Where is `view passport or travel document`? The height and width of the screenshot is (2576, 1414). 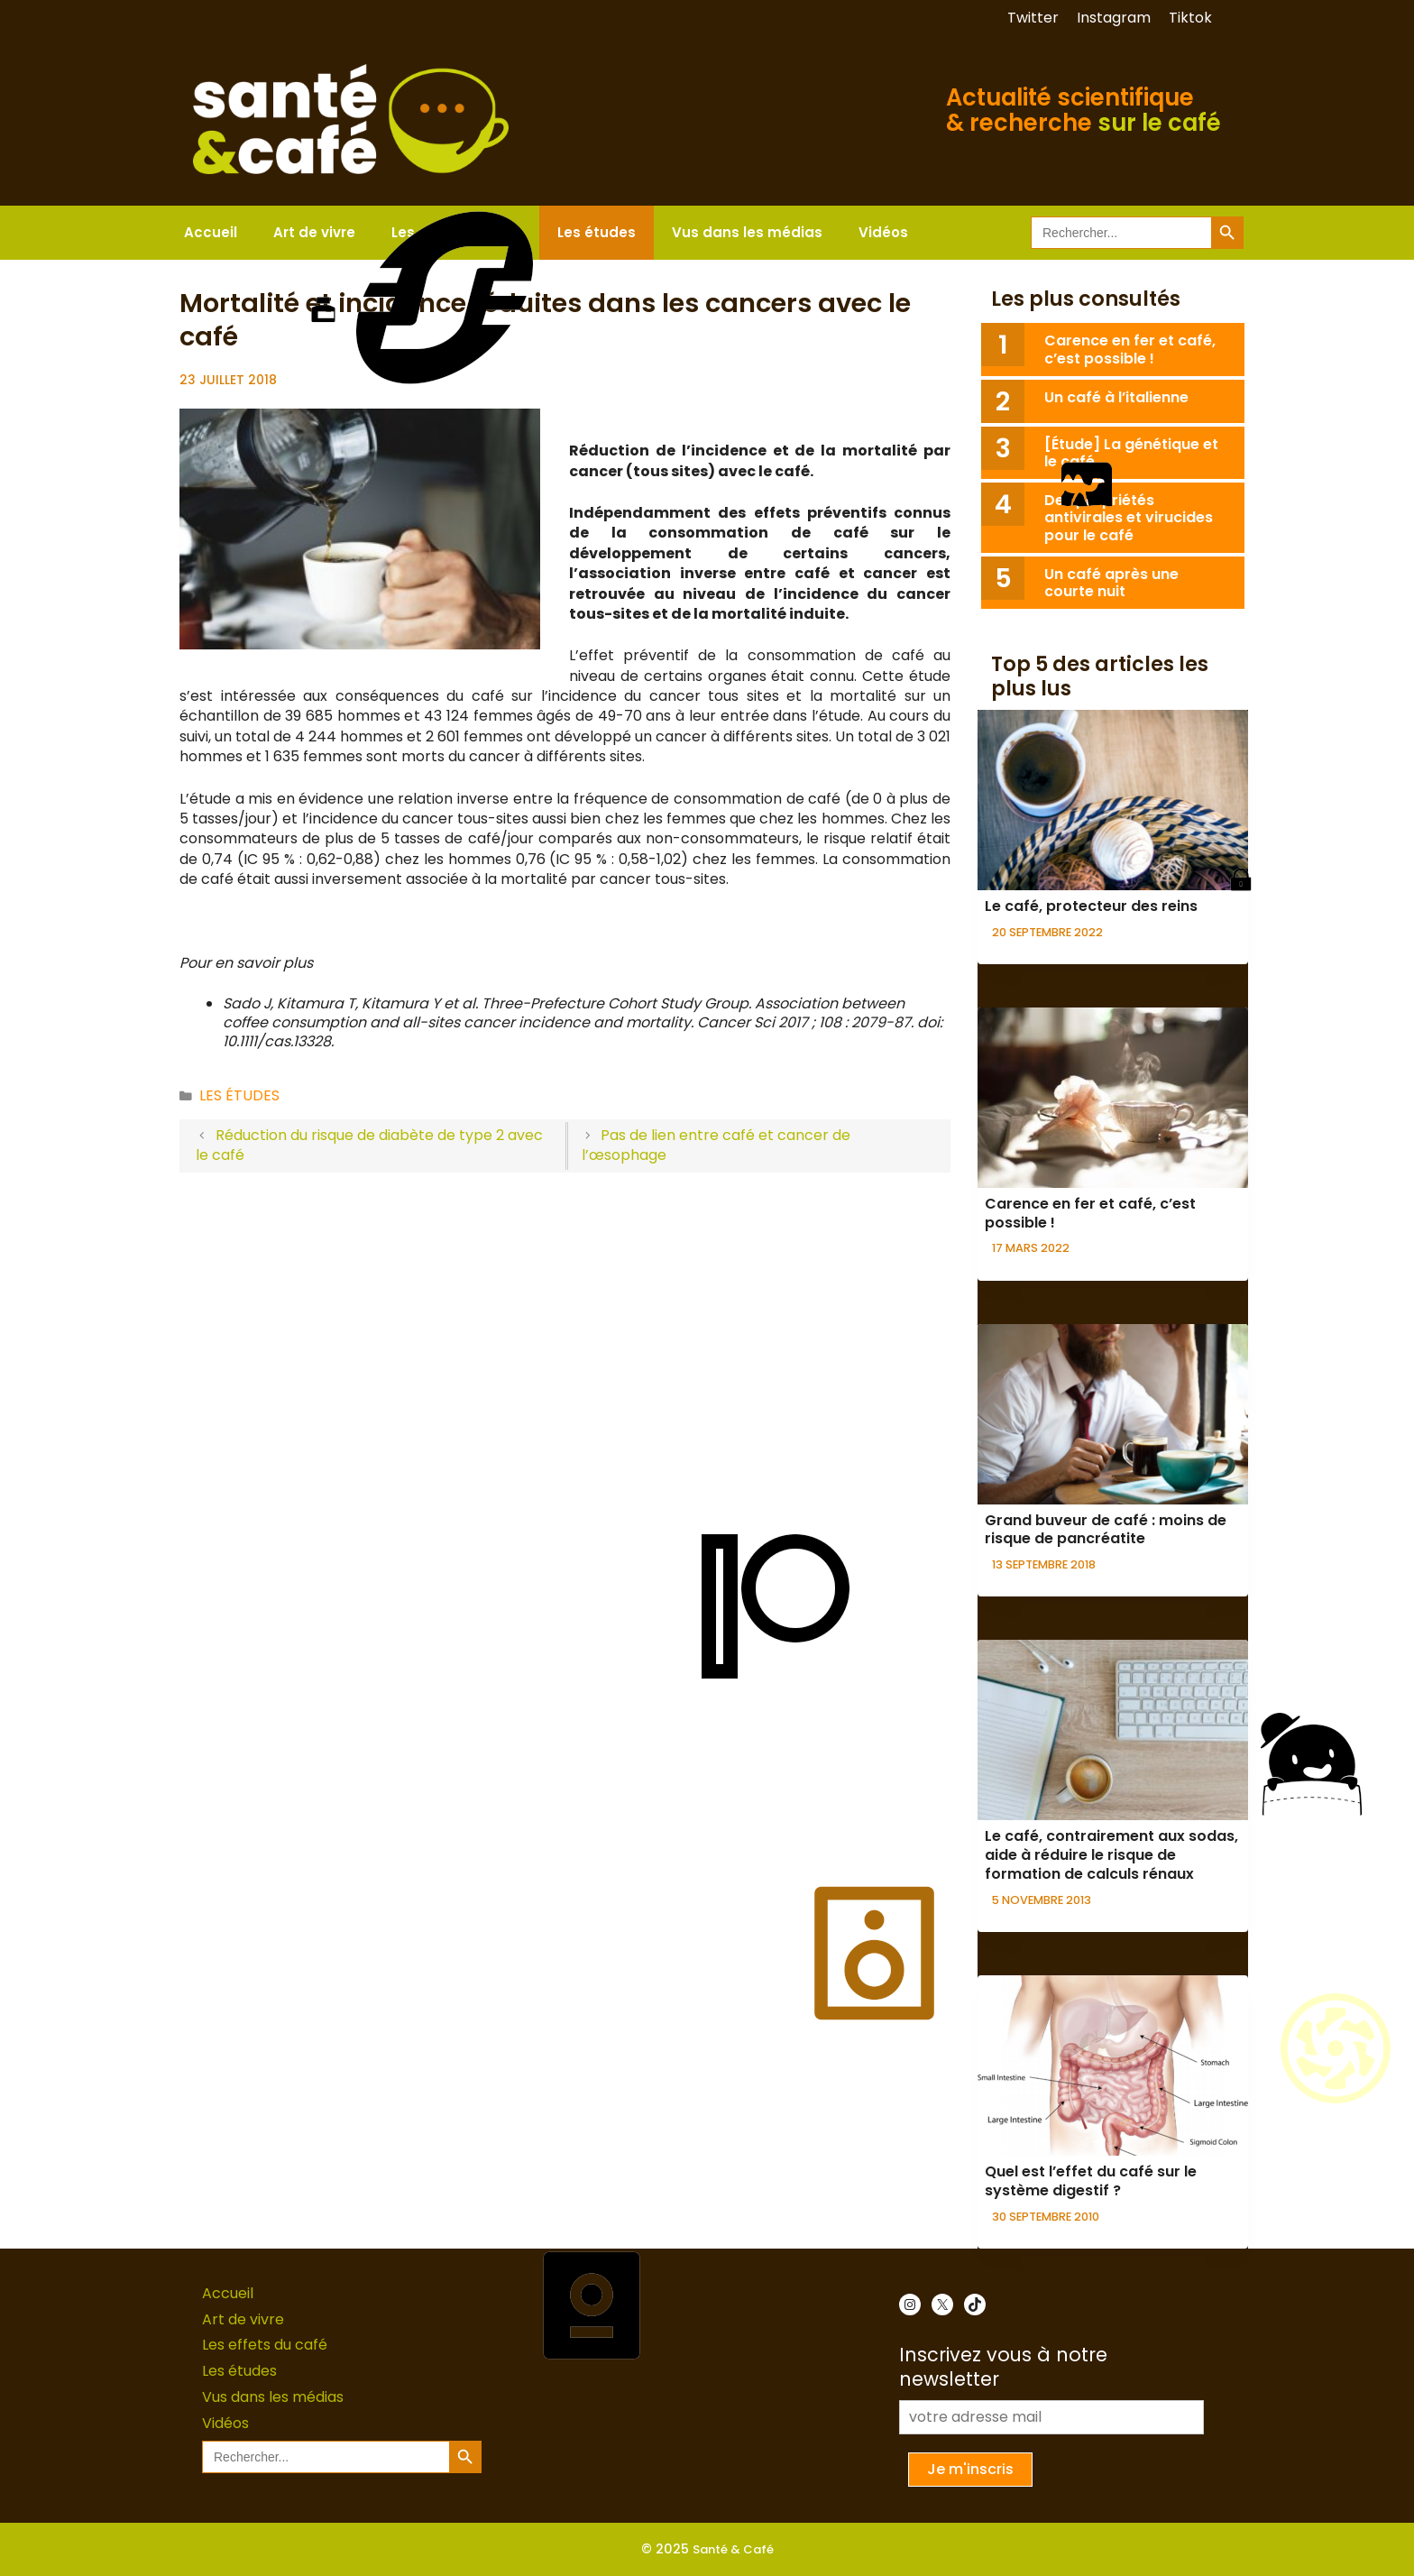 view passport or travel document is located at coordinates (592, 2305).